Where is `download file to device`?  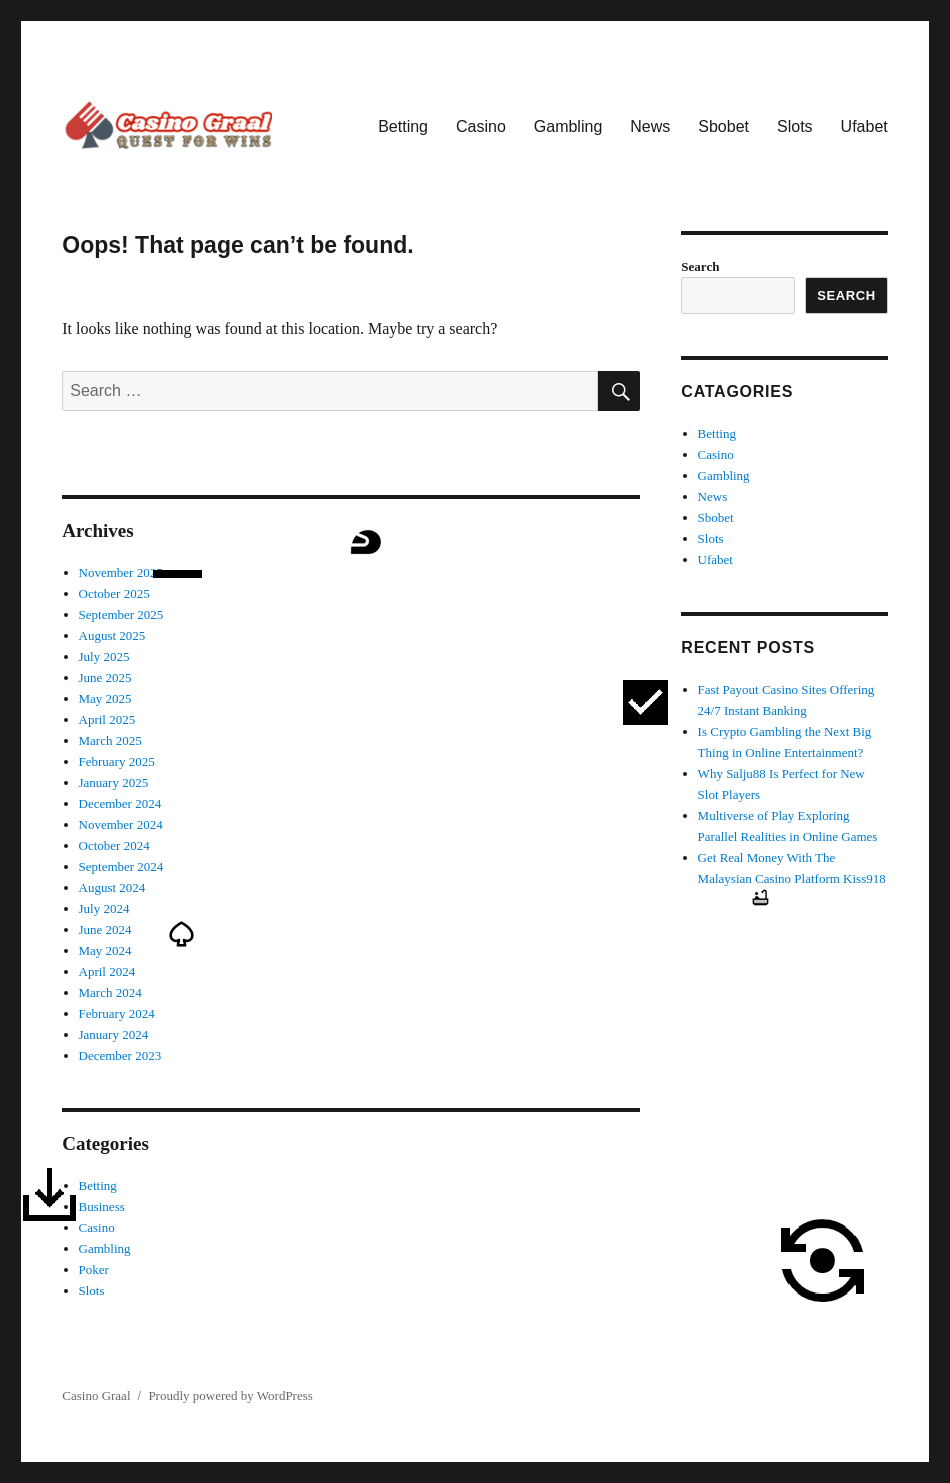 download file to device is located at coordinates (49, 1194).